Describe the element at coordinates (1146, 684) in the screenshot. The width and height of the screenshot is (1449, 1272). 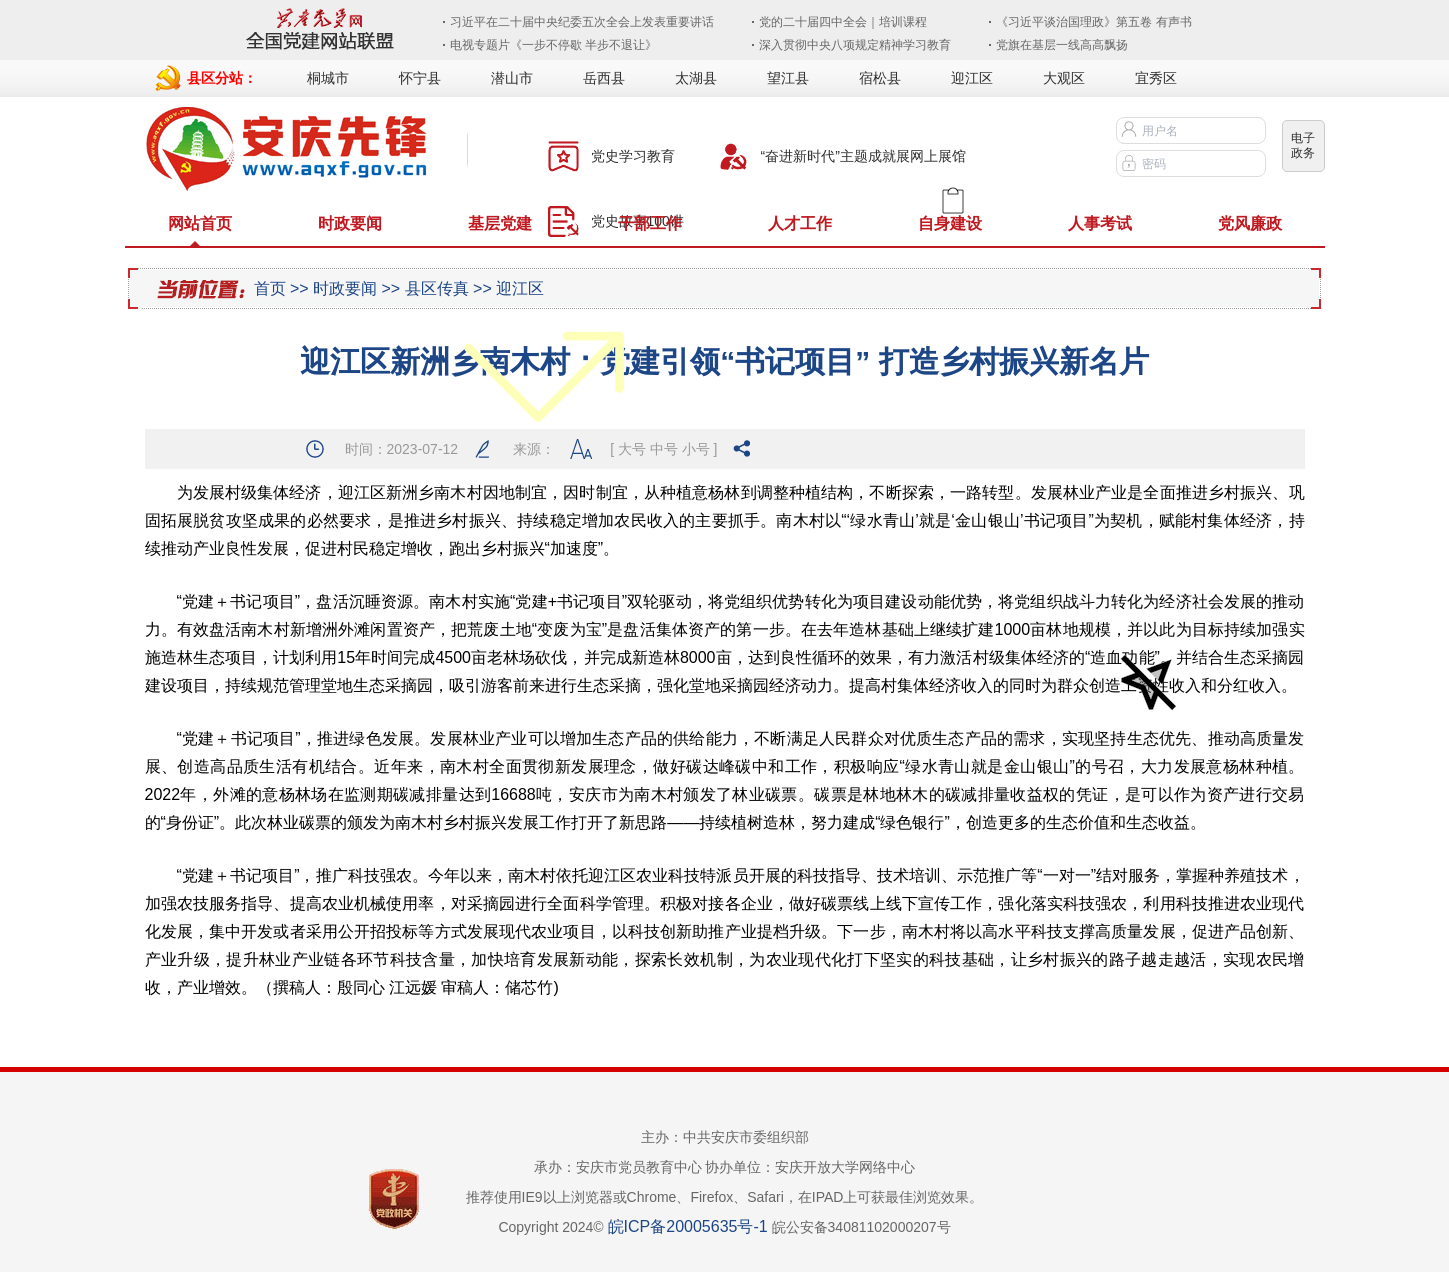
I see `location sharing is disabled` at that location.